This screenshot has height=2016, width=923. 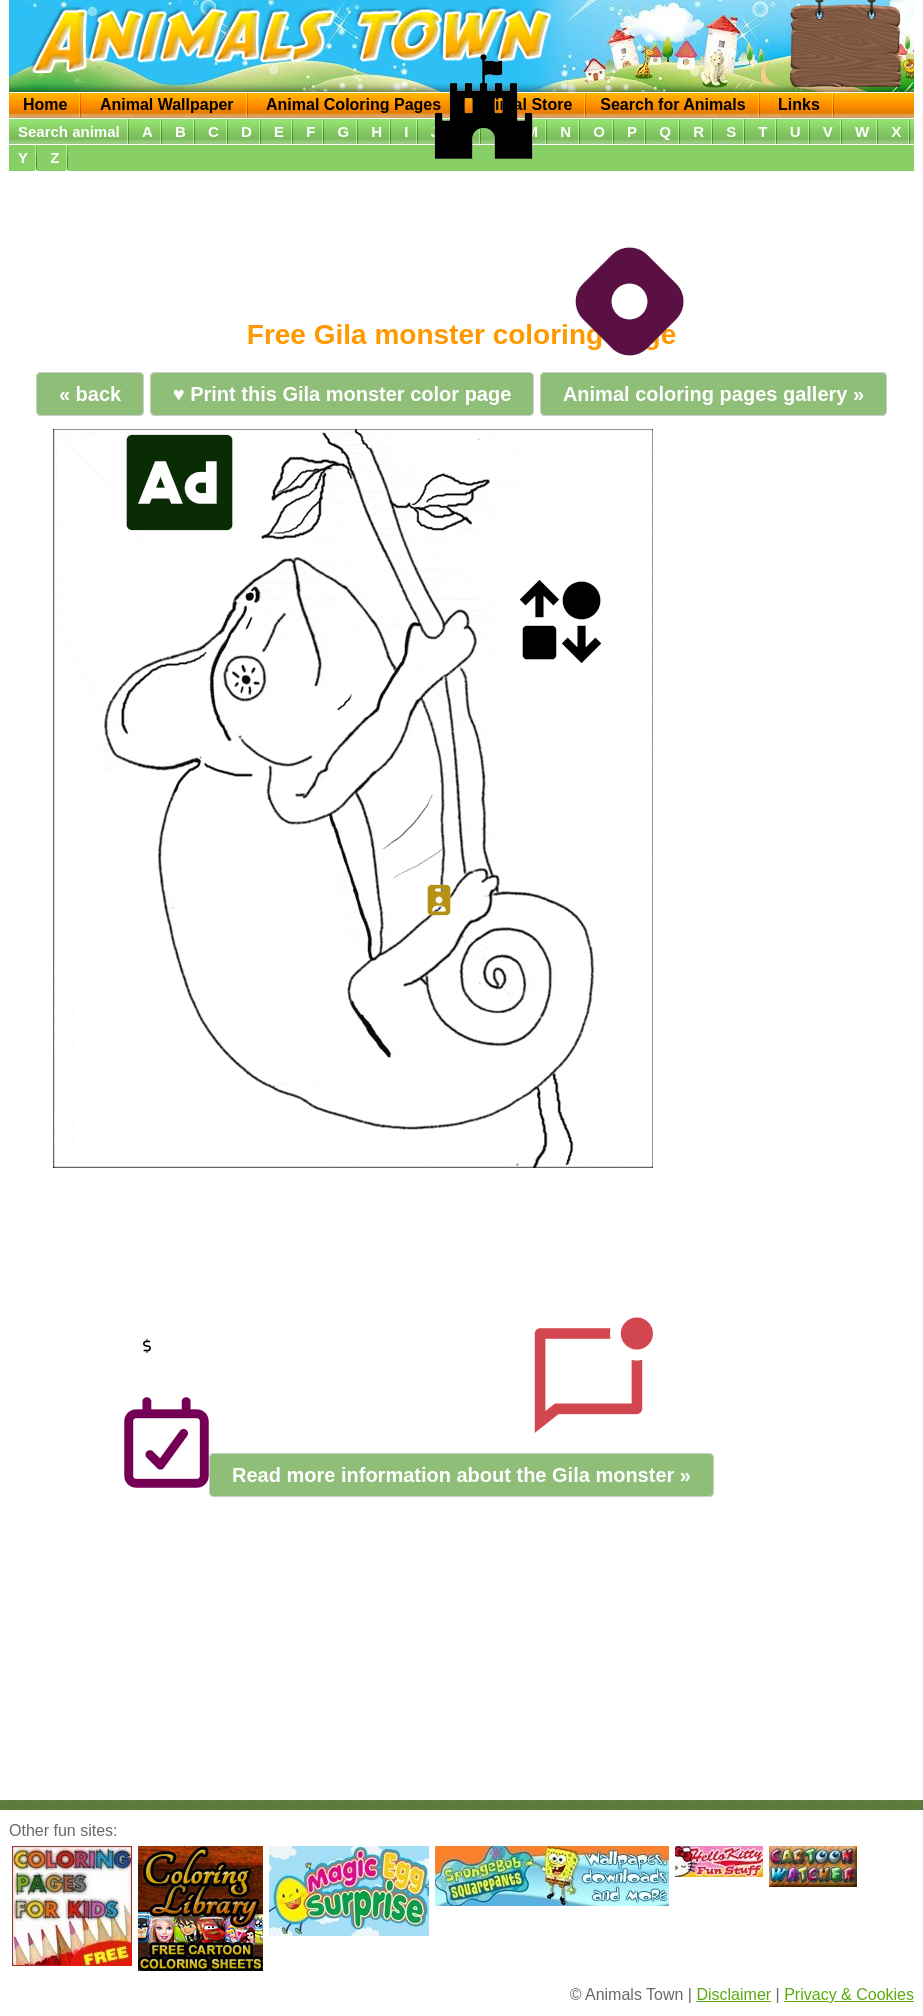 I want to click on fort awesome brand logo, so click(x=483, y=106).